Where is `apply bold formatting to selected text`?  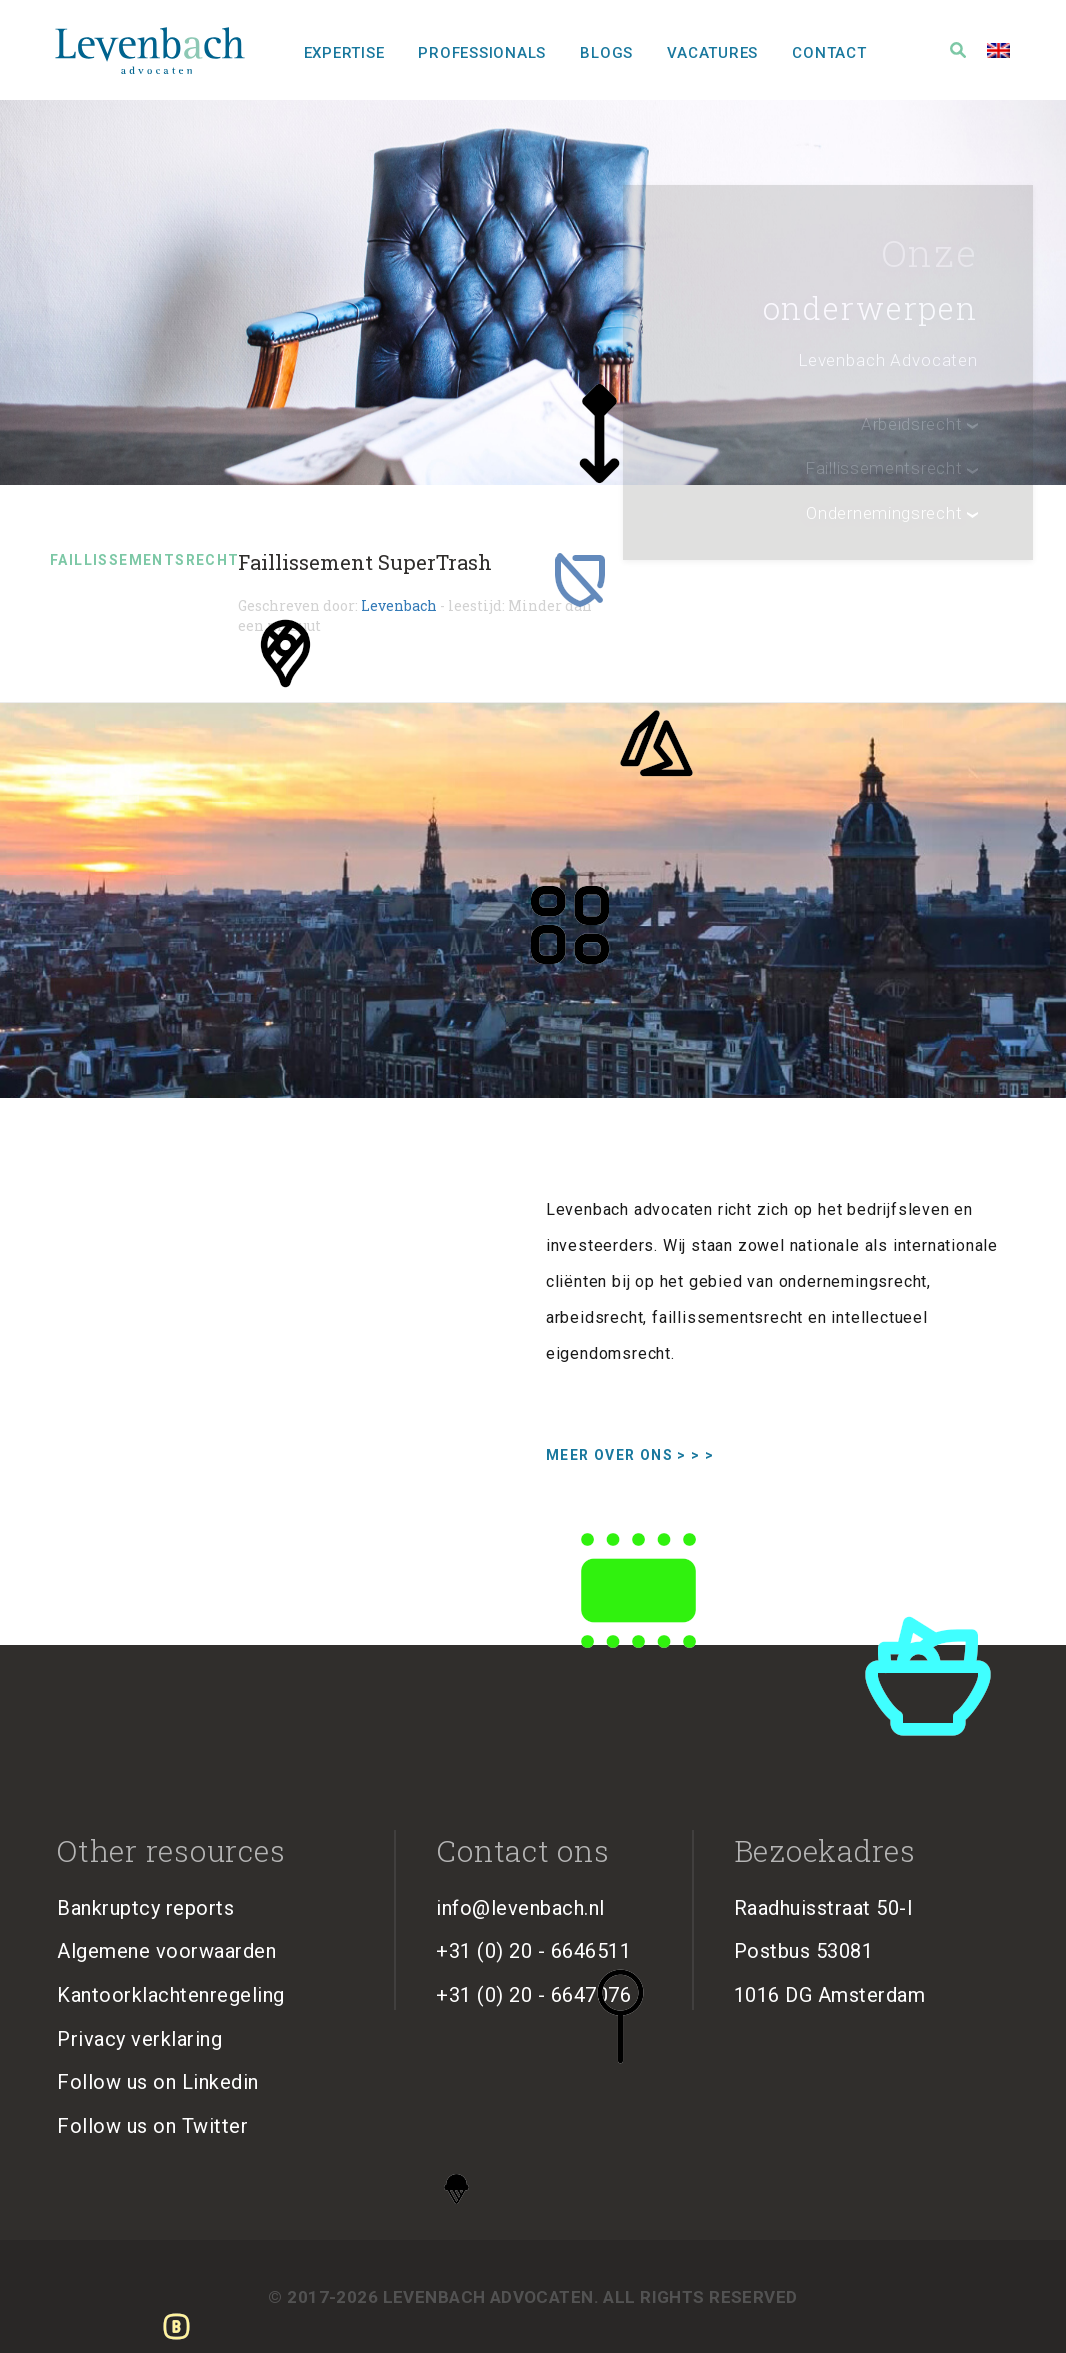 apply bold formatting to selected text is located at coordinates (176, 2326).